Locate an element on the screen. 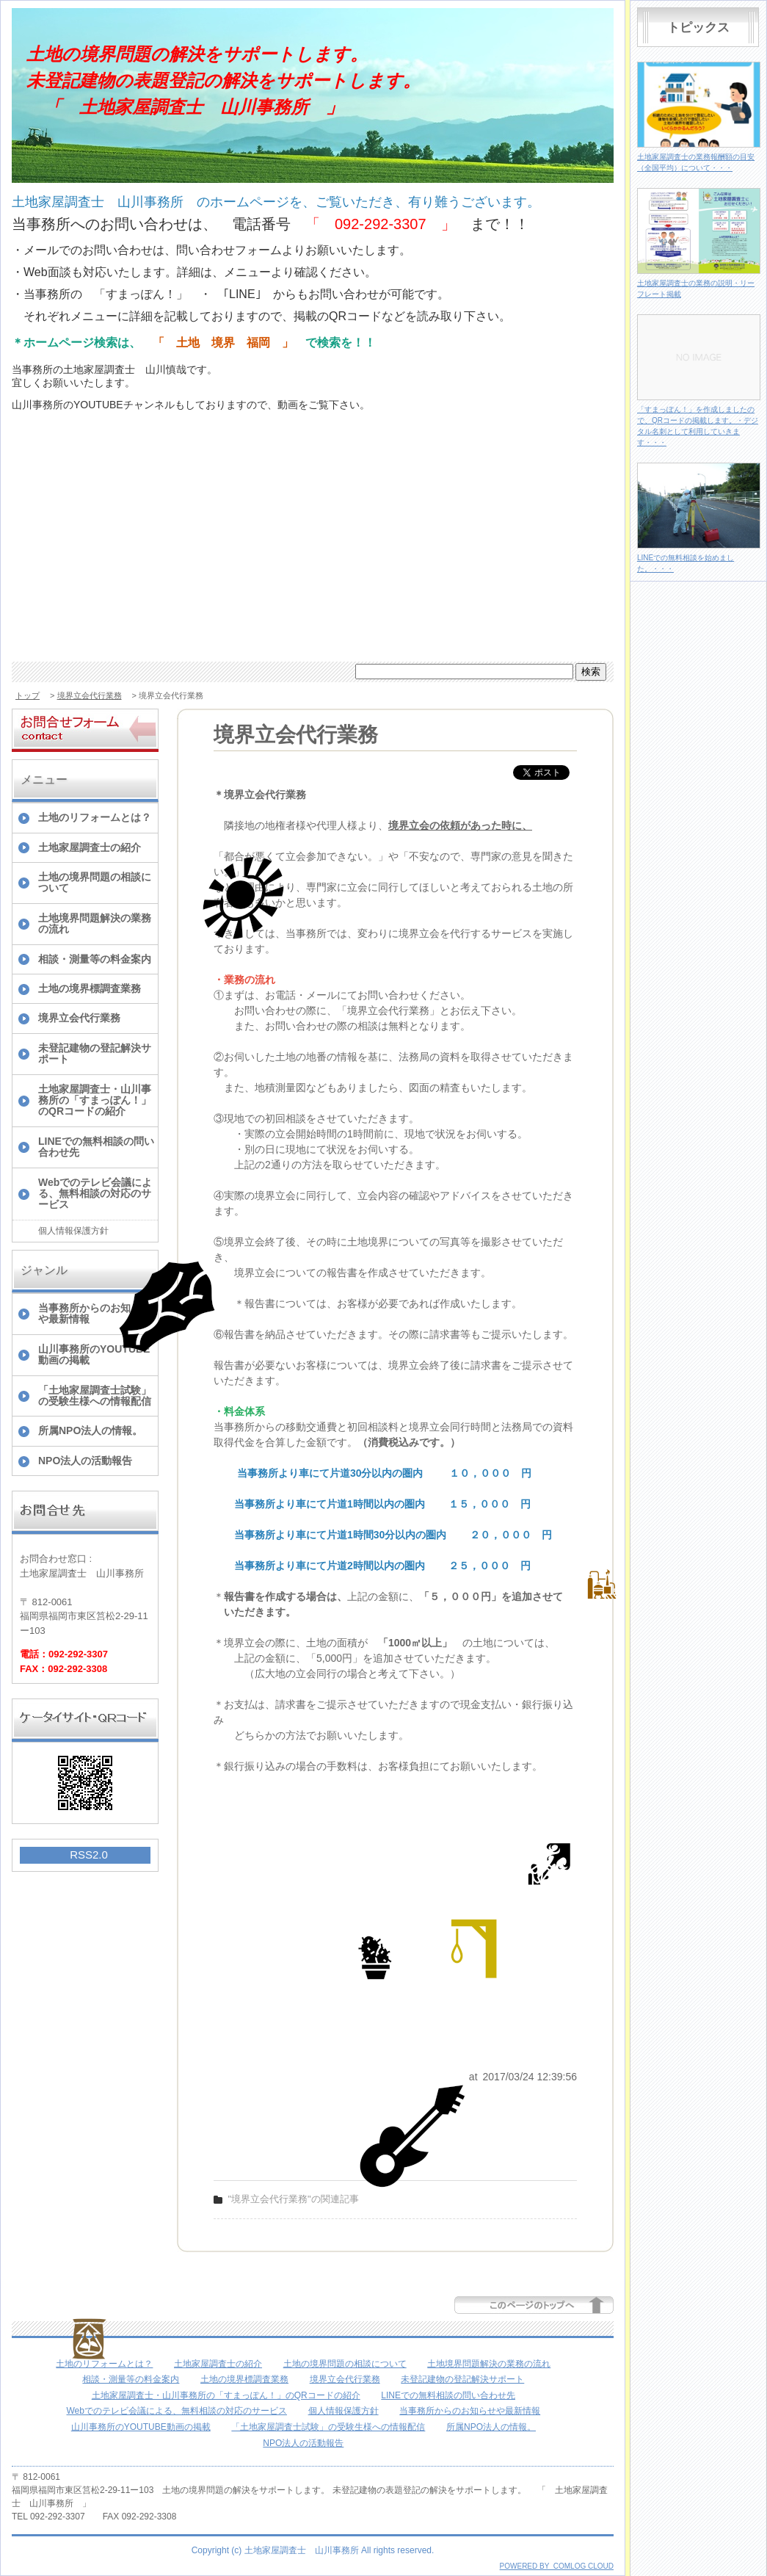  decorative plant or garden category indicator is located at coordinates (376, 1958).